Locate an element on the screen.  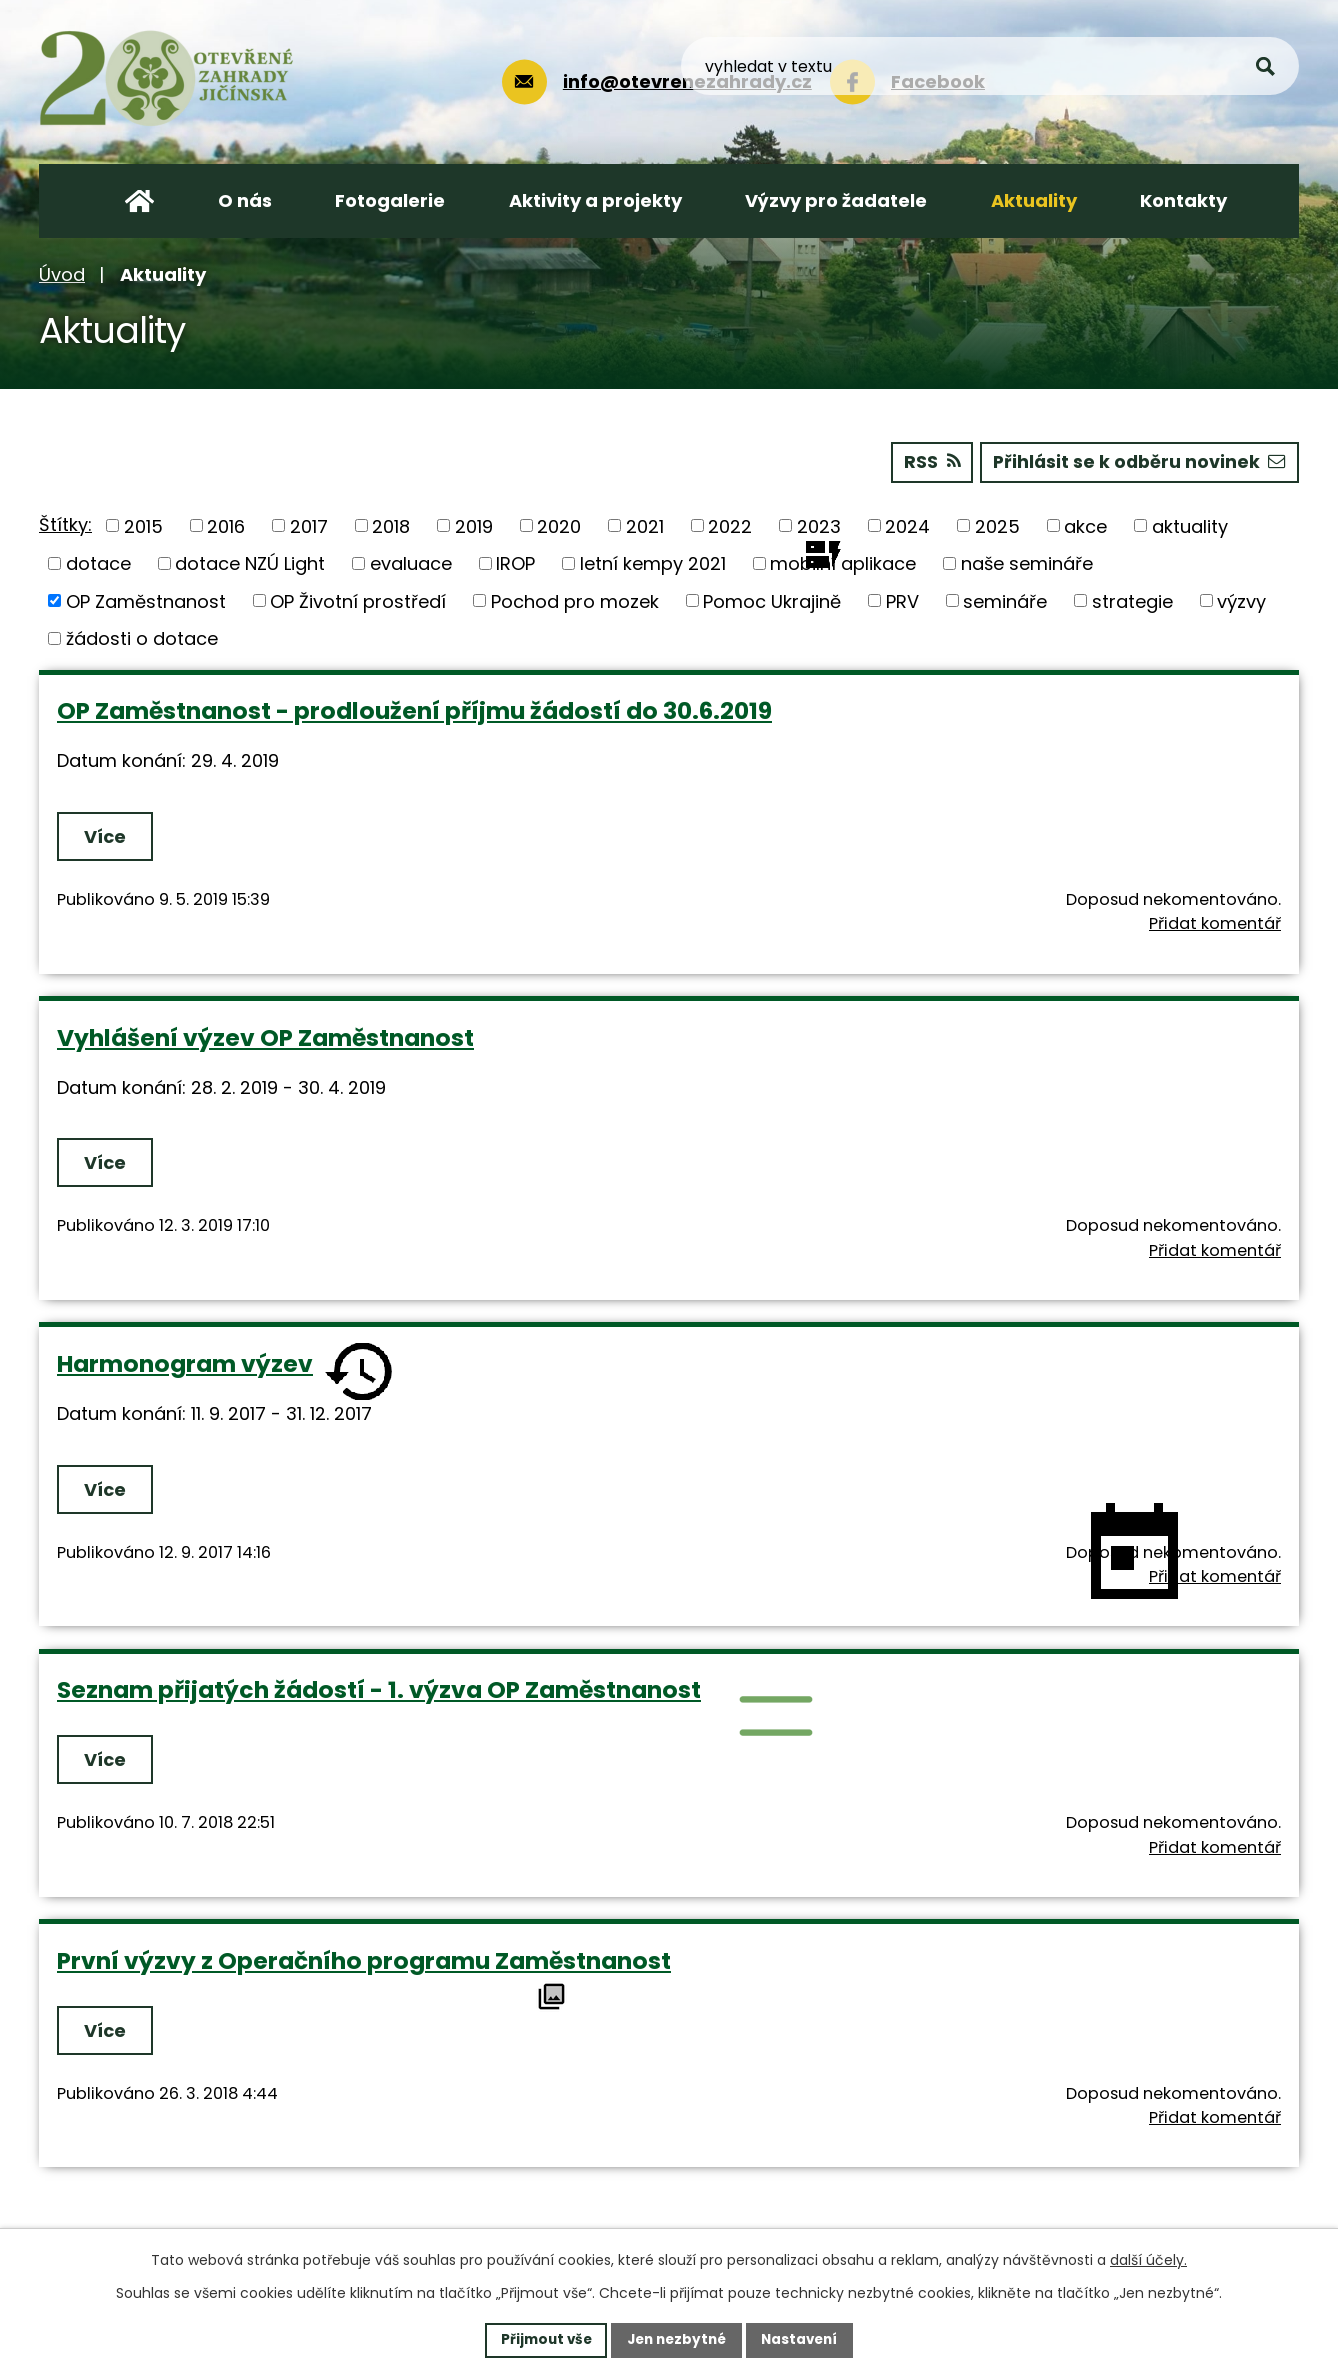
open navigation menu is located at coordinates (776, 1716).